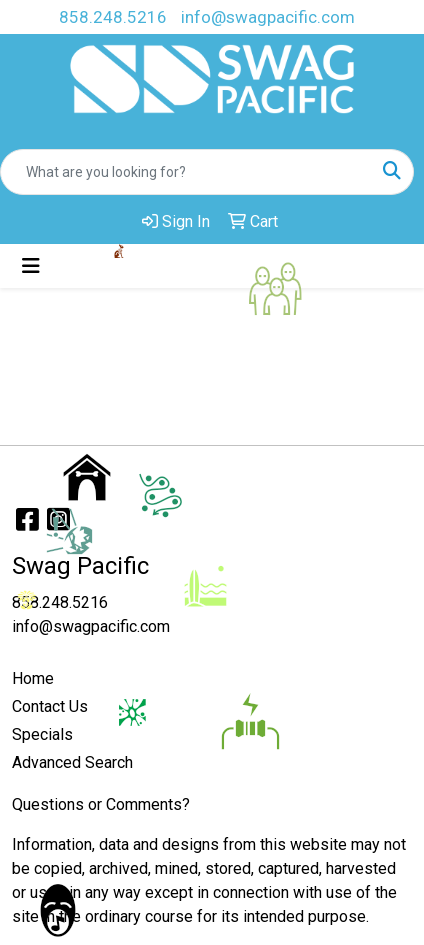  I want to click on send an emergency distress signal, so click(69, 531).